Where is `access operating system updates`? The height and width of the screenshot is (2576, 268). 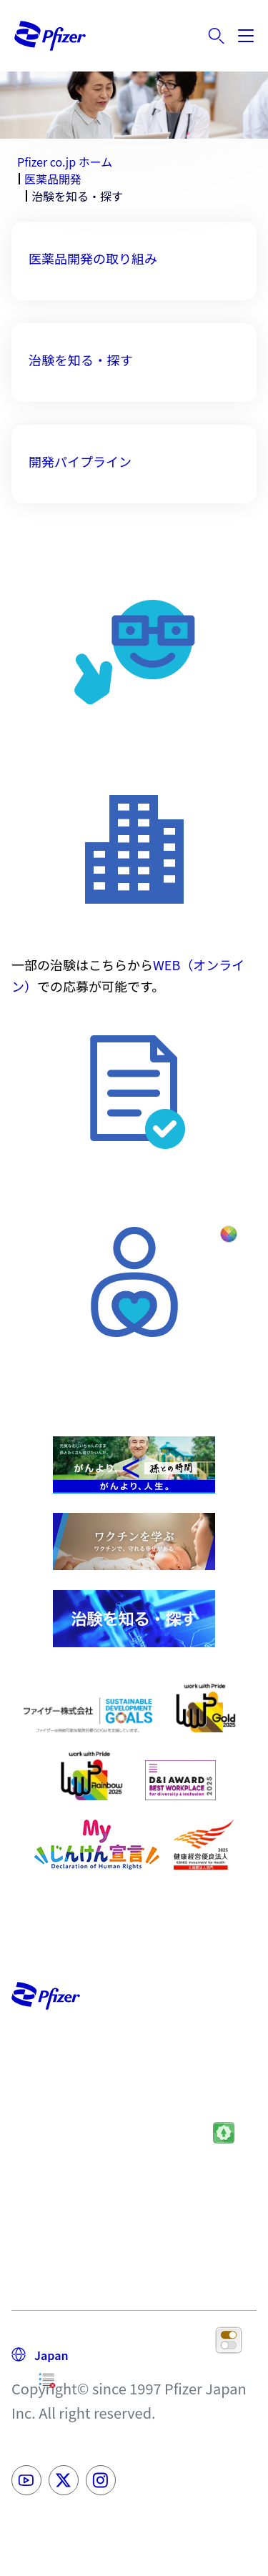
access operating system updates is located at coordinates (224, 2133).